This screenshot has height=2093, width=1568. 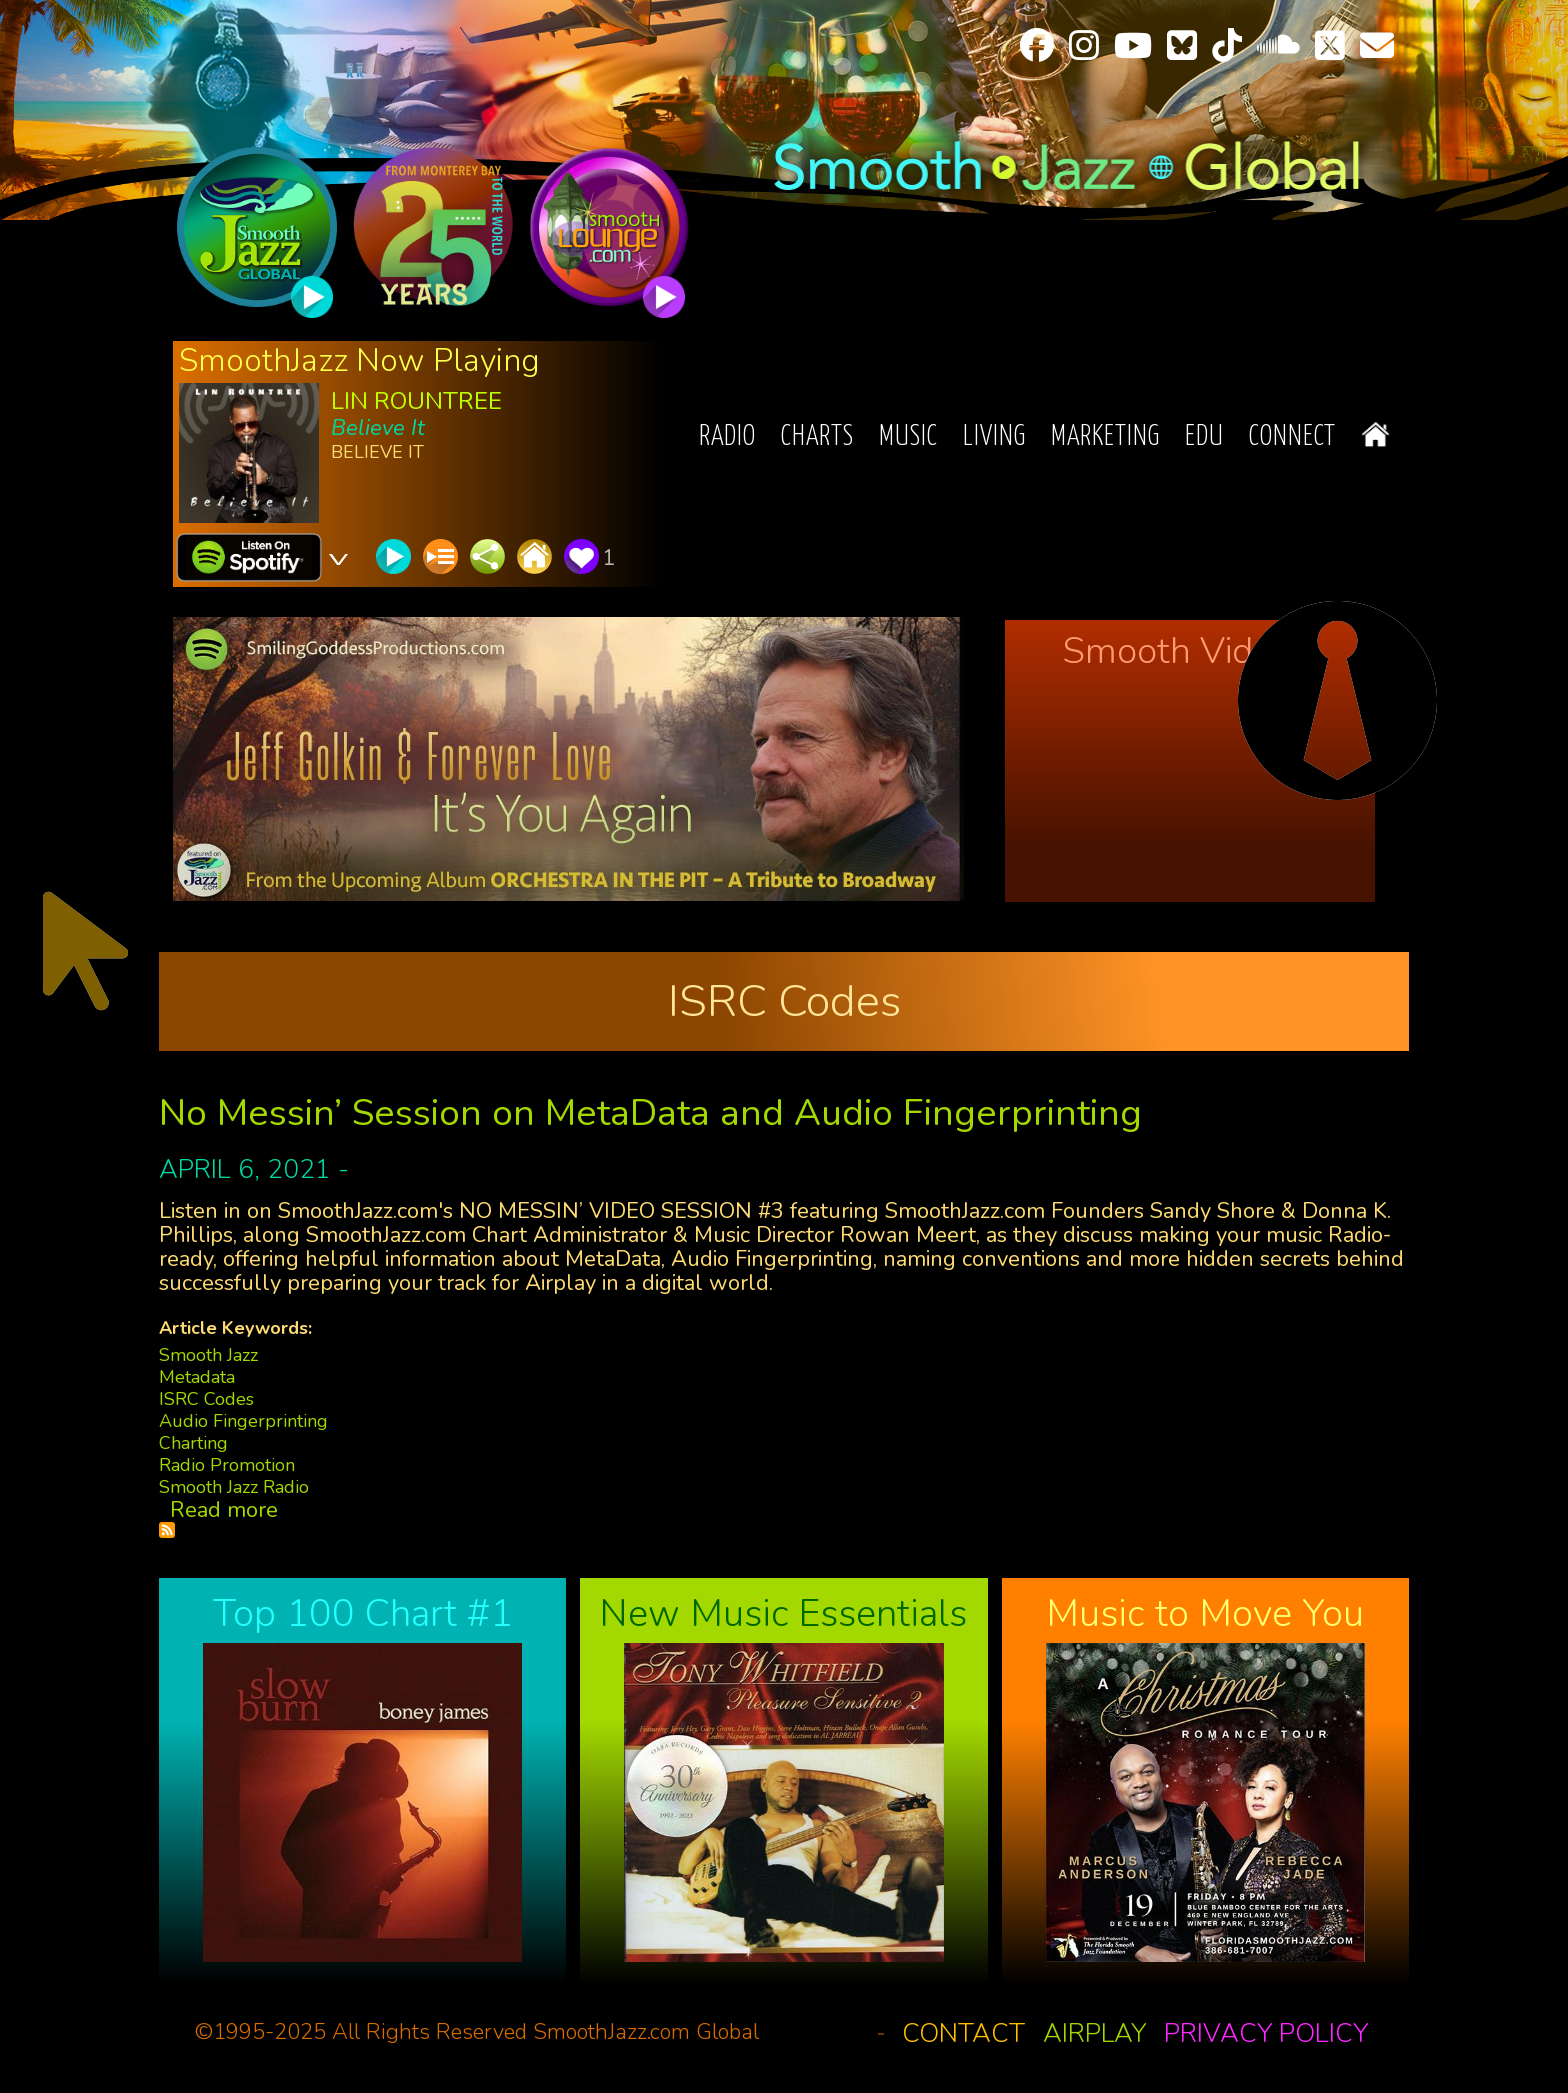 I want to click on mainwp logo, so click(x=1337, y=700).